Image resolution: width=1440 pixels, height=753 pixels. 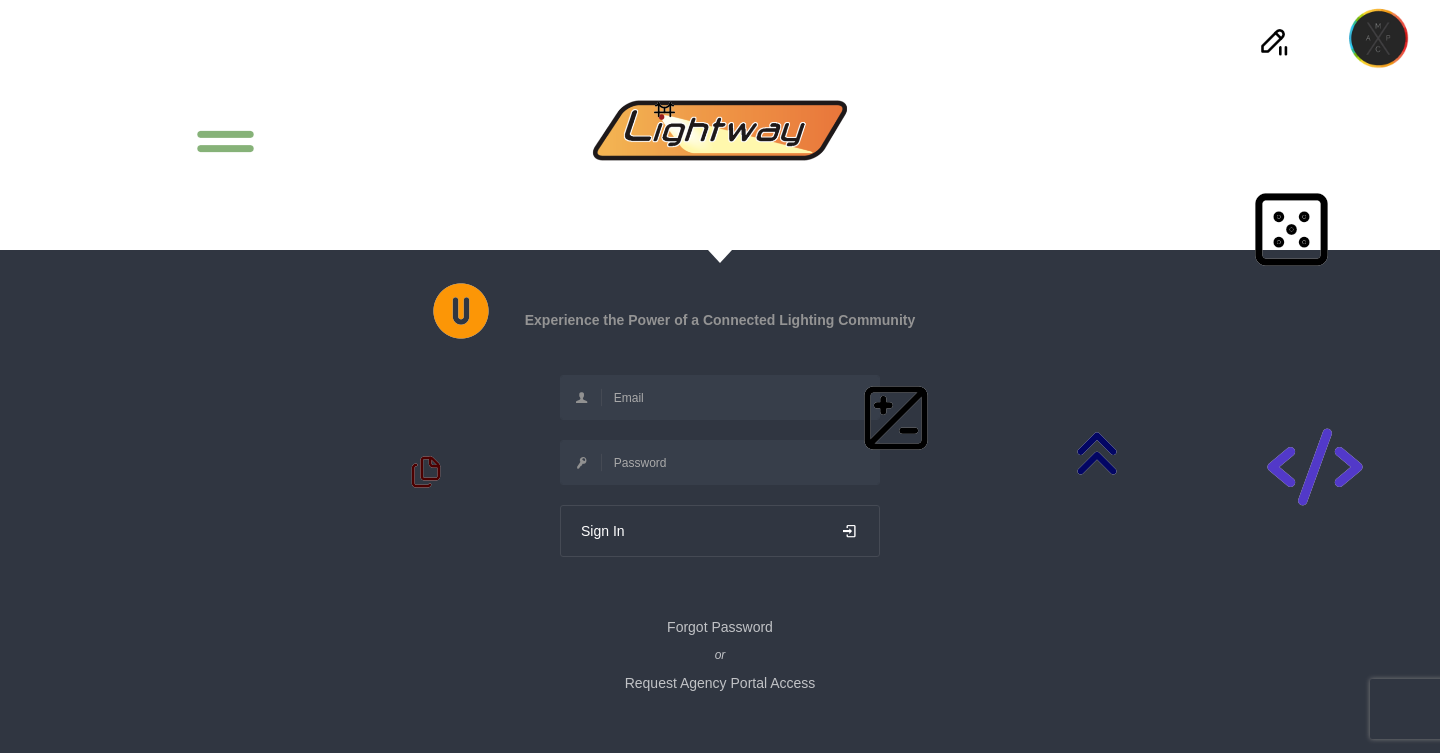 What do you see at coordinates (1273, 40) in the screenshot?
I see `pause editing mode` at bounding box center [1273, 40].